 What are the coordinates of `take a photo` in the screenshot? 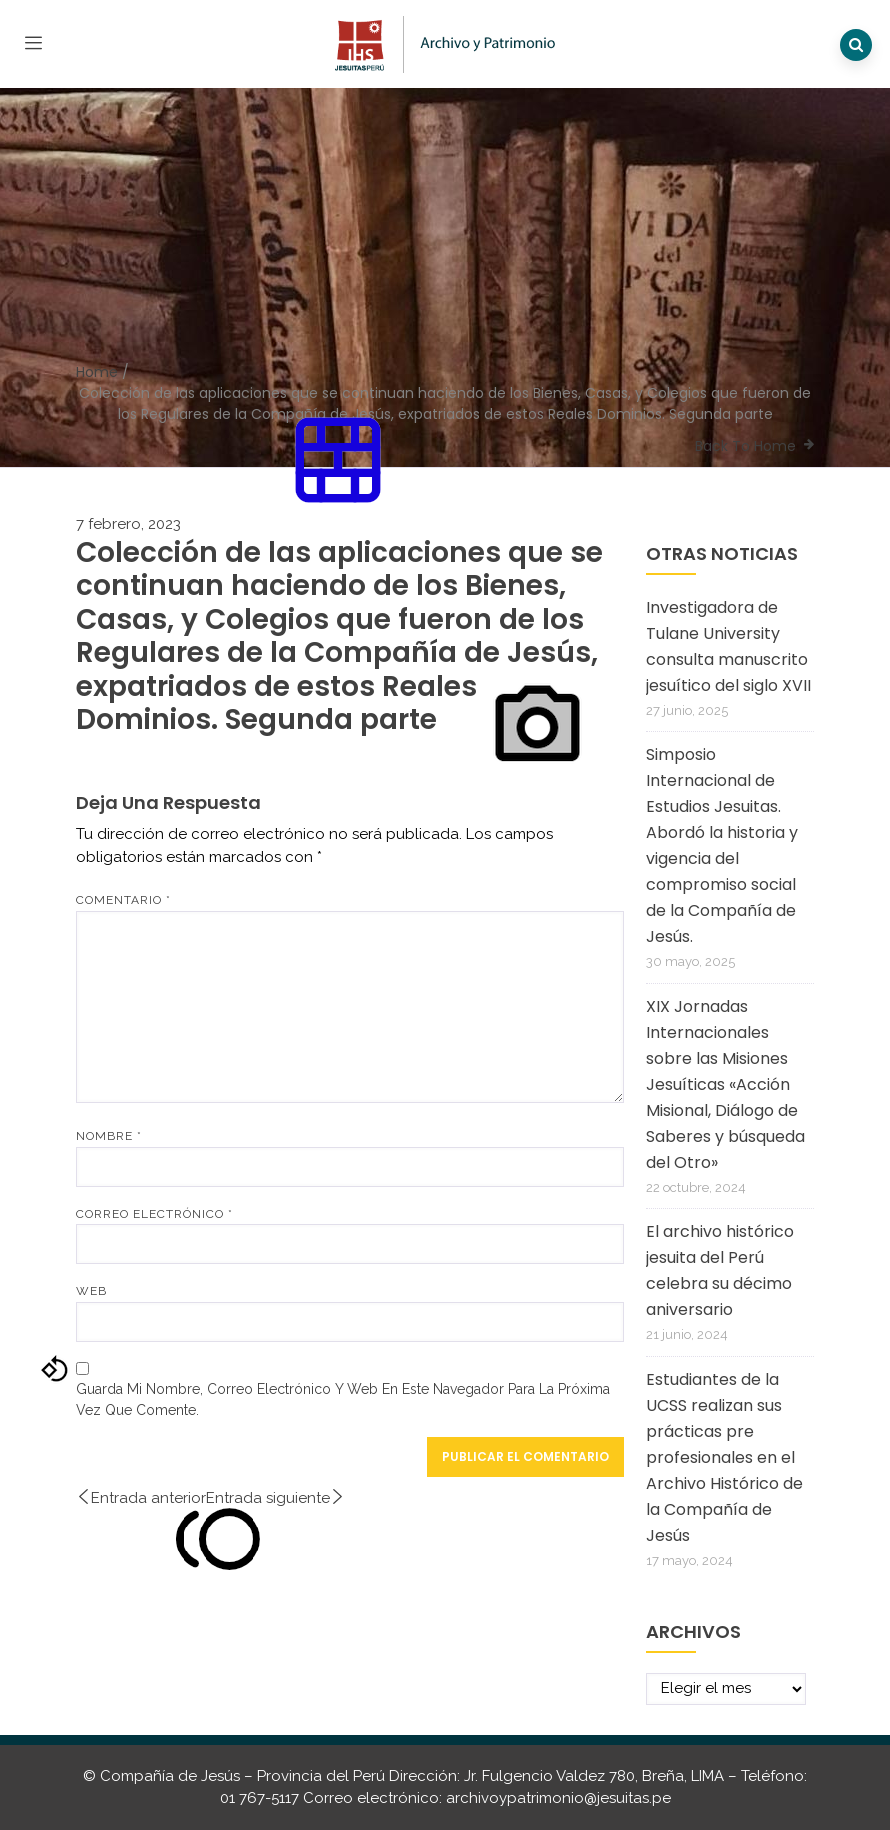 It's located at (537, 727).